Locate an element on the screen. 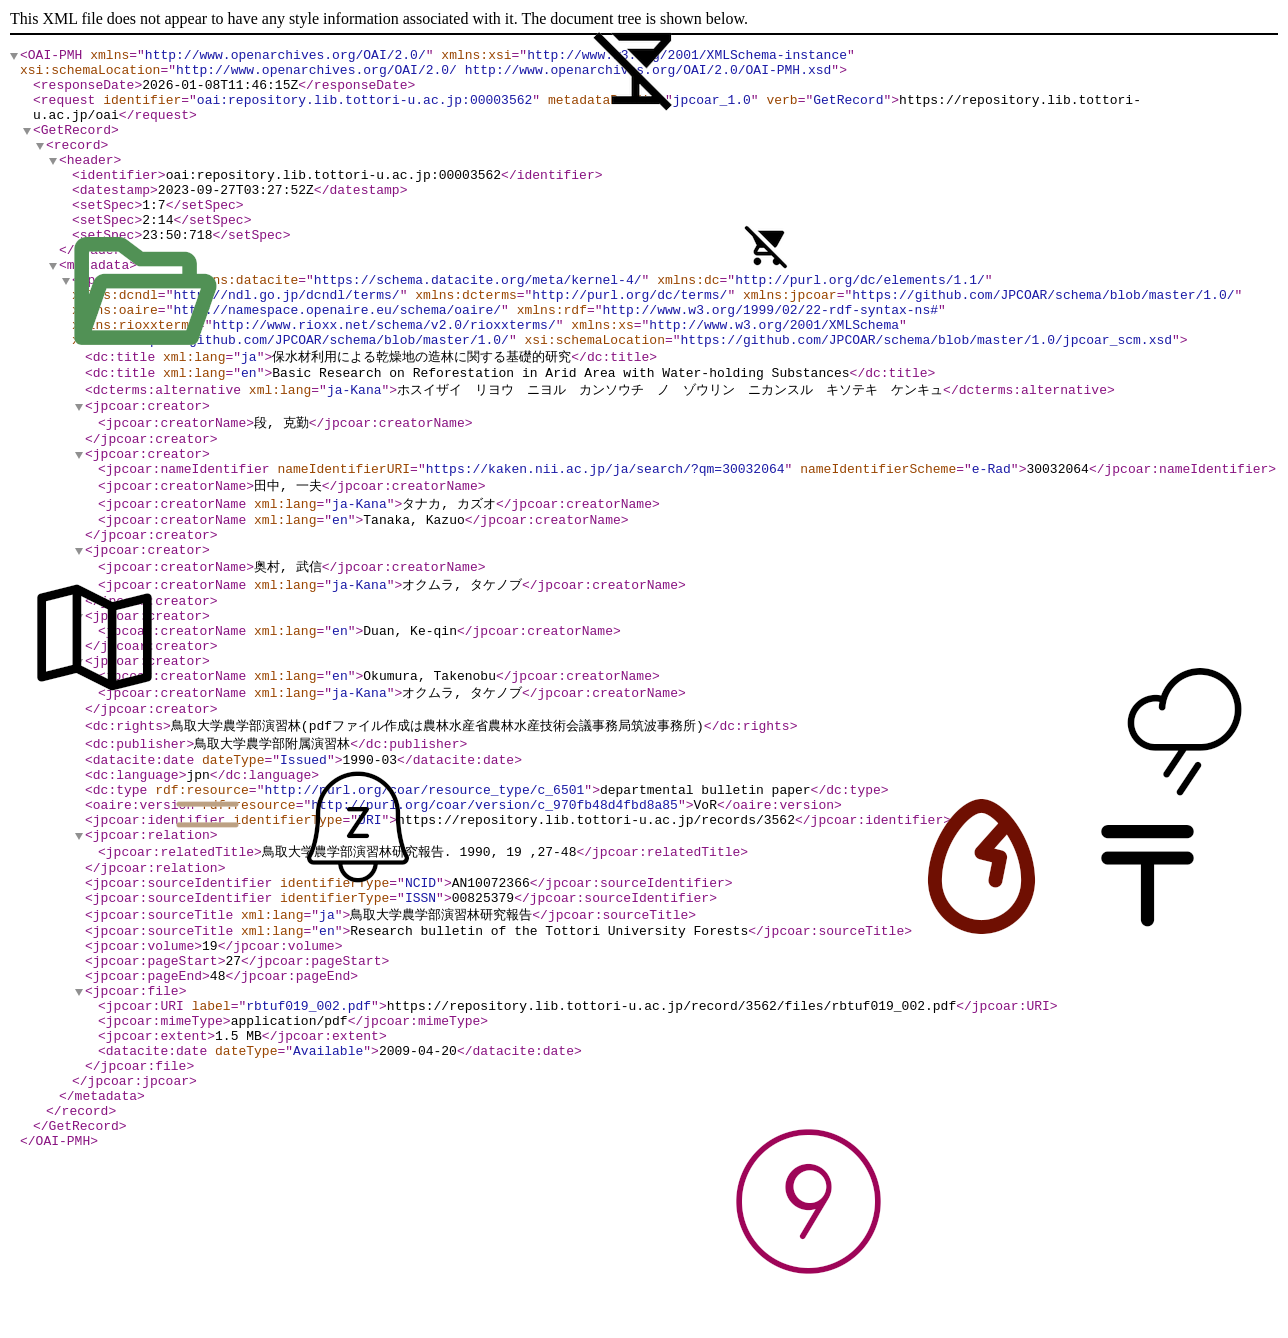 This screenshot has width=1288, height=1338. indicates equal value or comparison is located at coordinates (207, 814).